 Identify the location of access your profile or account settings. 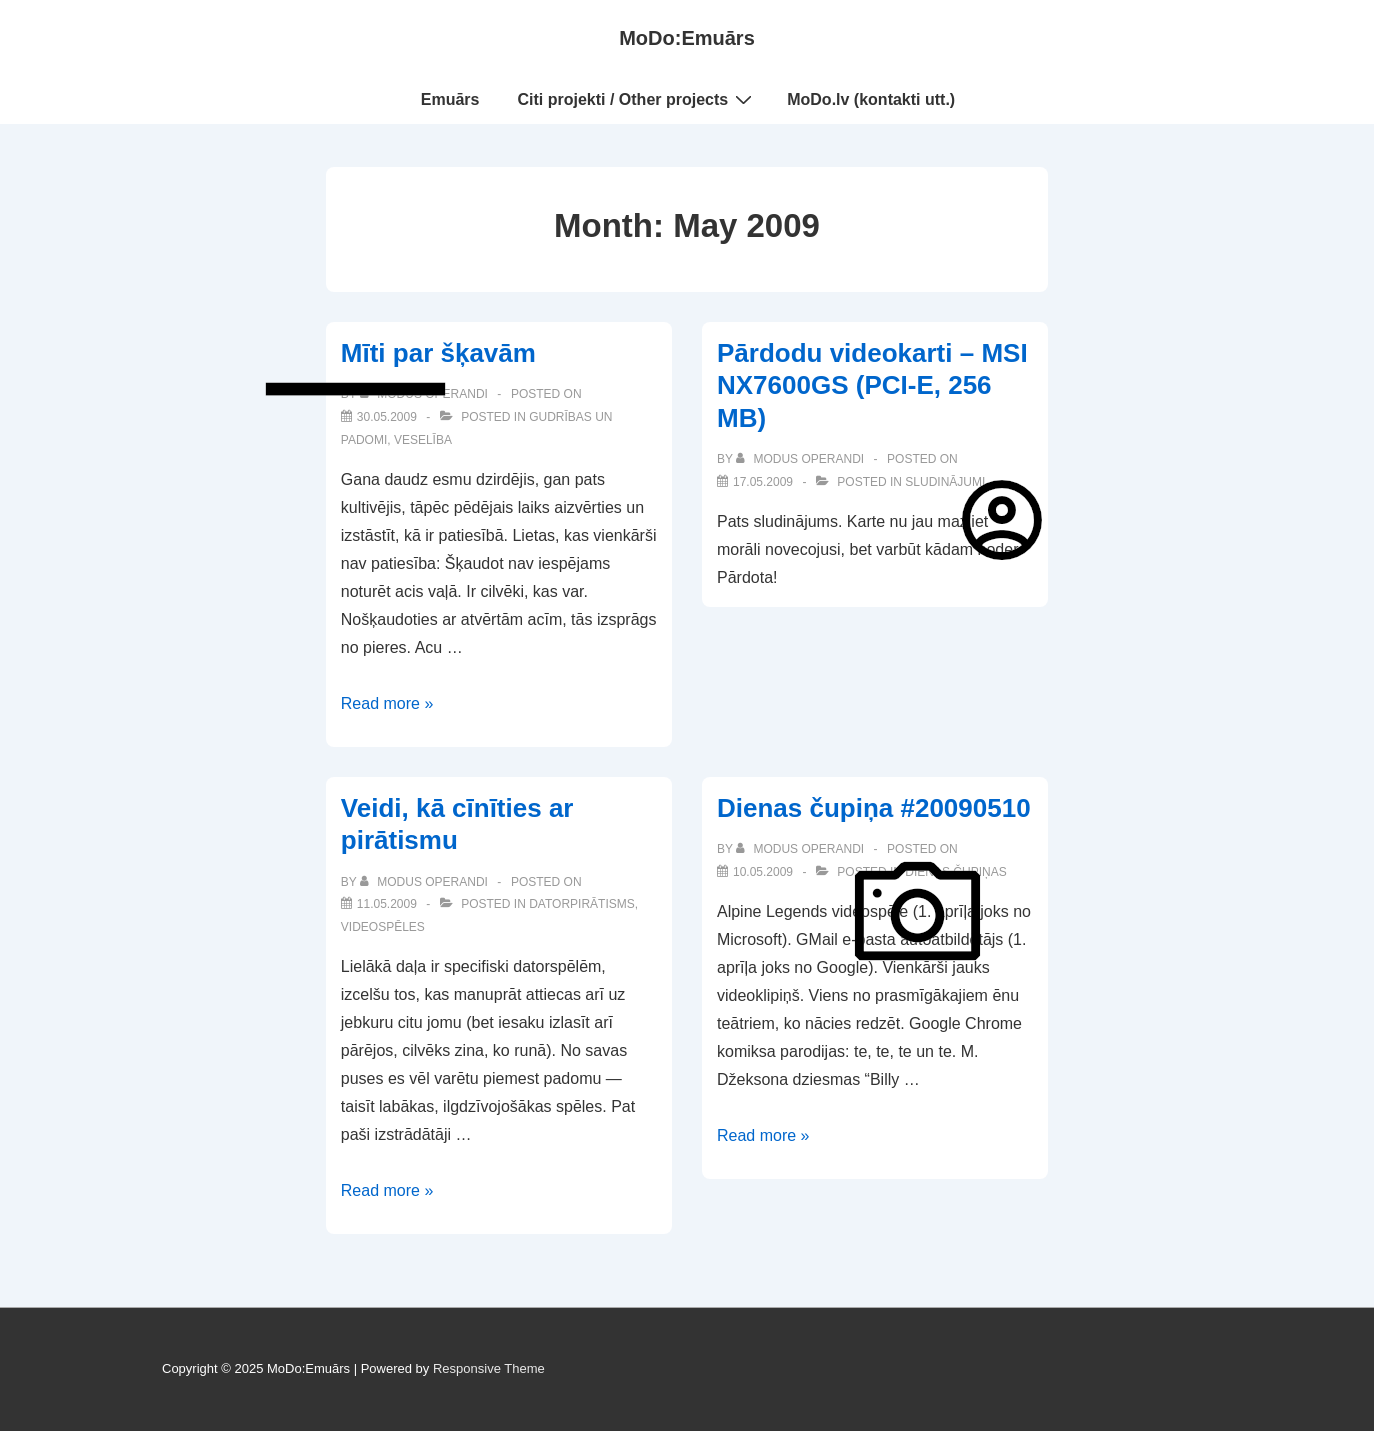
(1002, 520).